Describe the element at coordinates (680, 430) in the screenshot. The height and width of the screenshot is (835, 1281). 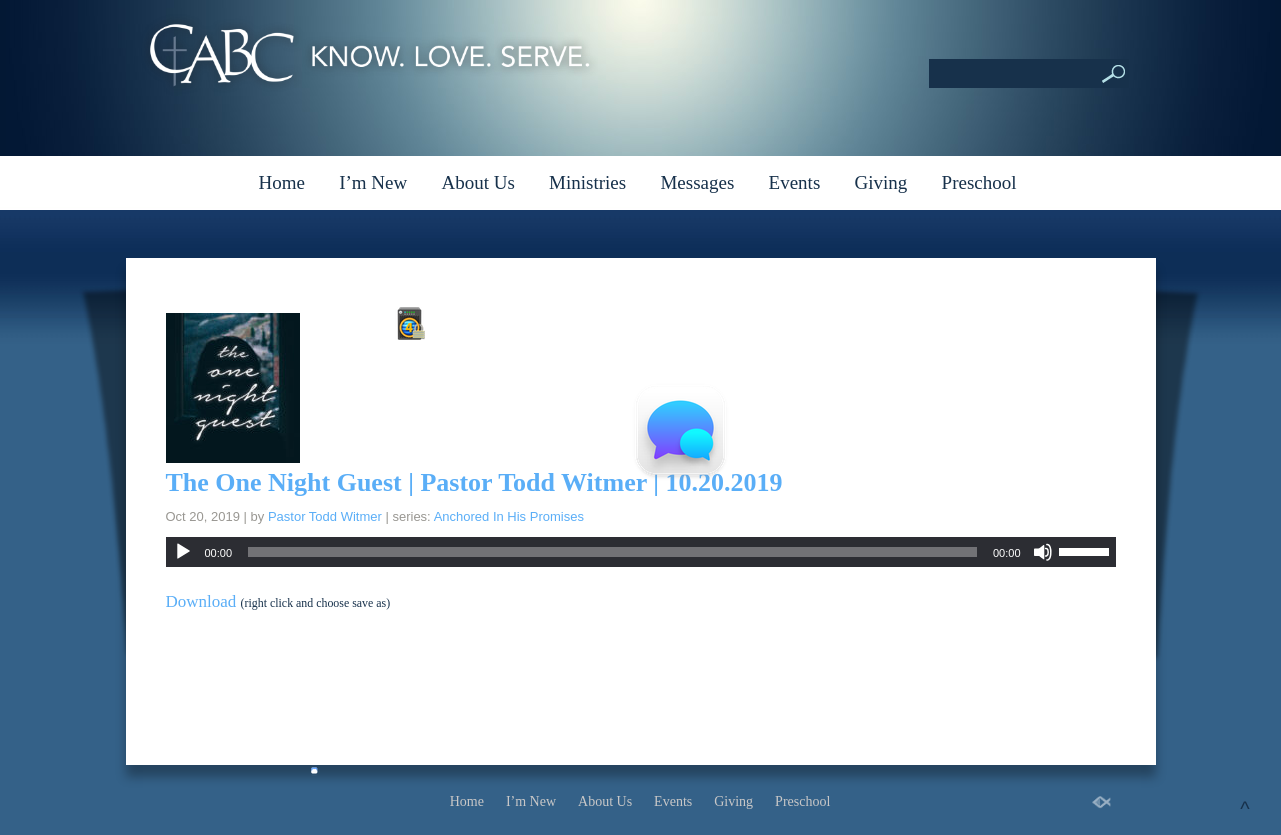
I see `open notification preferences` at that location.